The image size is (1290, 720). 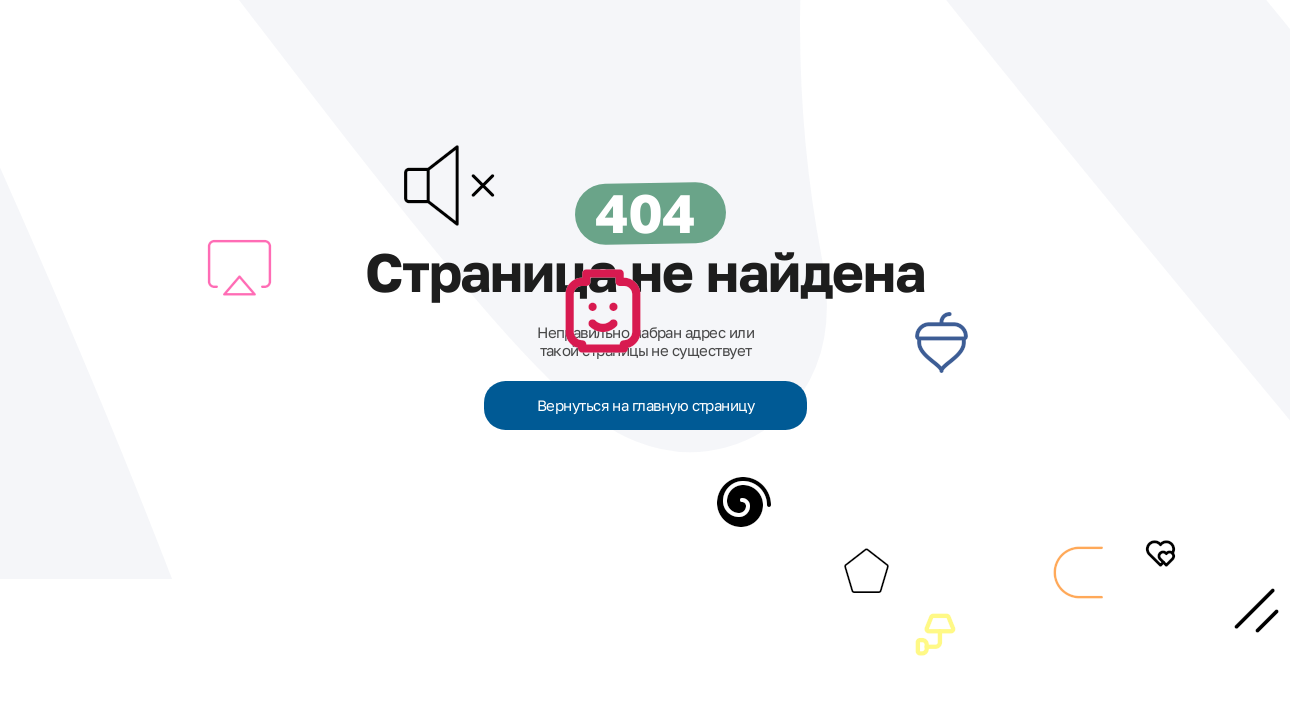 I want to click on nature or outdoors category icon, so click(x=941, y=342).